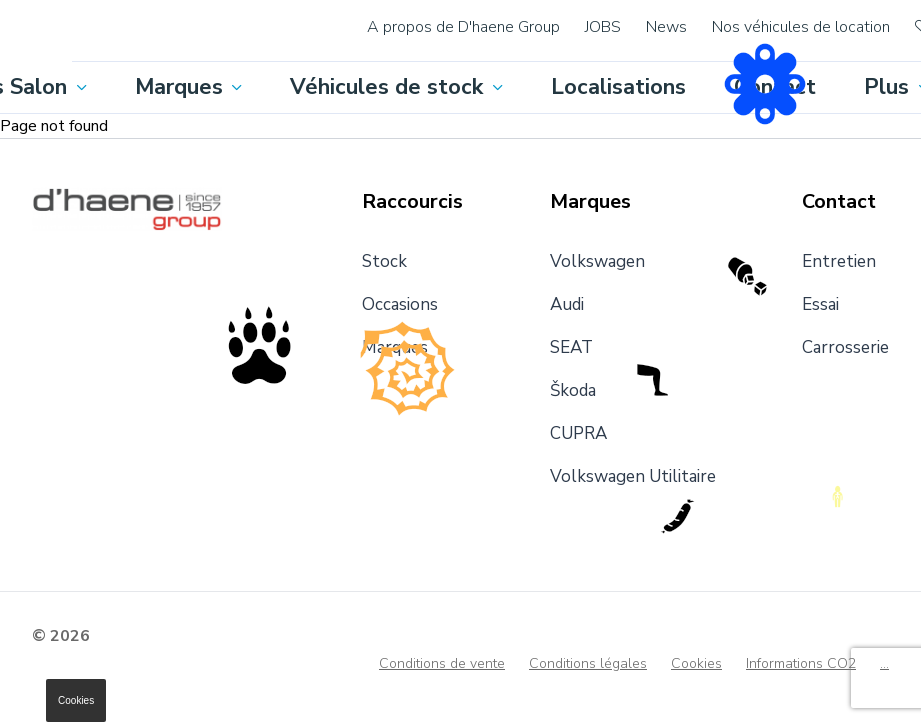  I want to click on access pet-related features or settings, so click(258, 347).